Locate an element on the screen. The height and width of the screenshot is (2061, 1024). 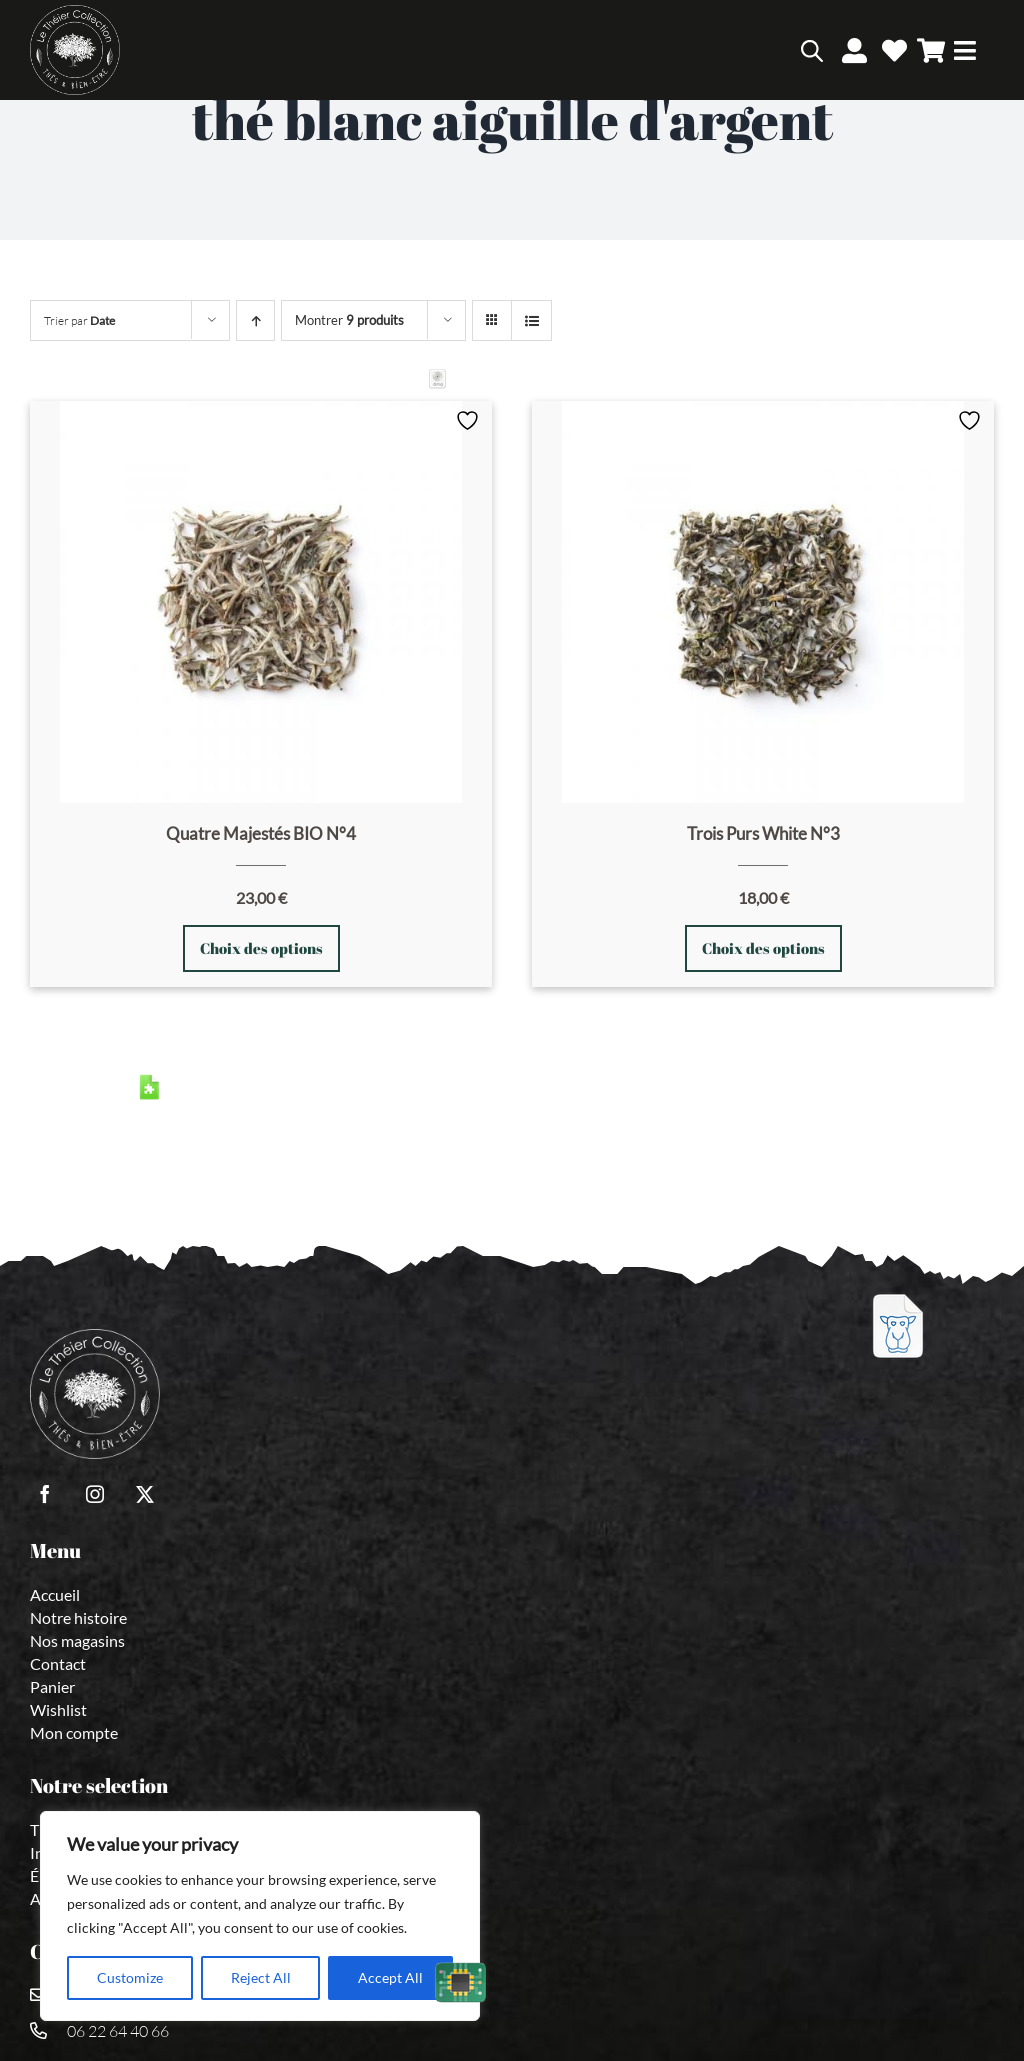
open cpu-x system information utility is located at coordinates (460, 1982).